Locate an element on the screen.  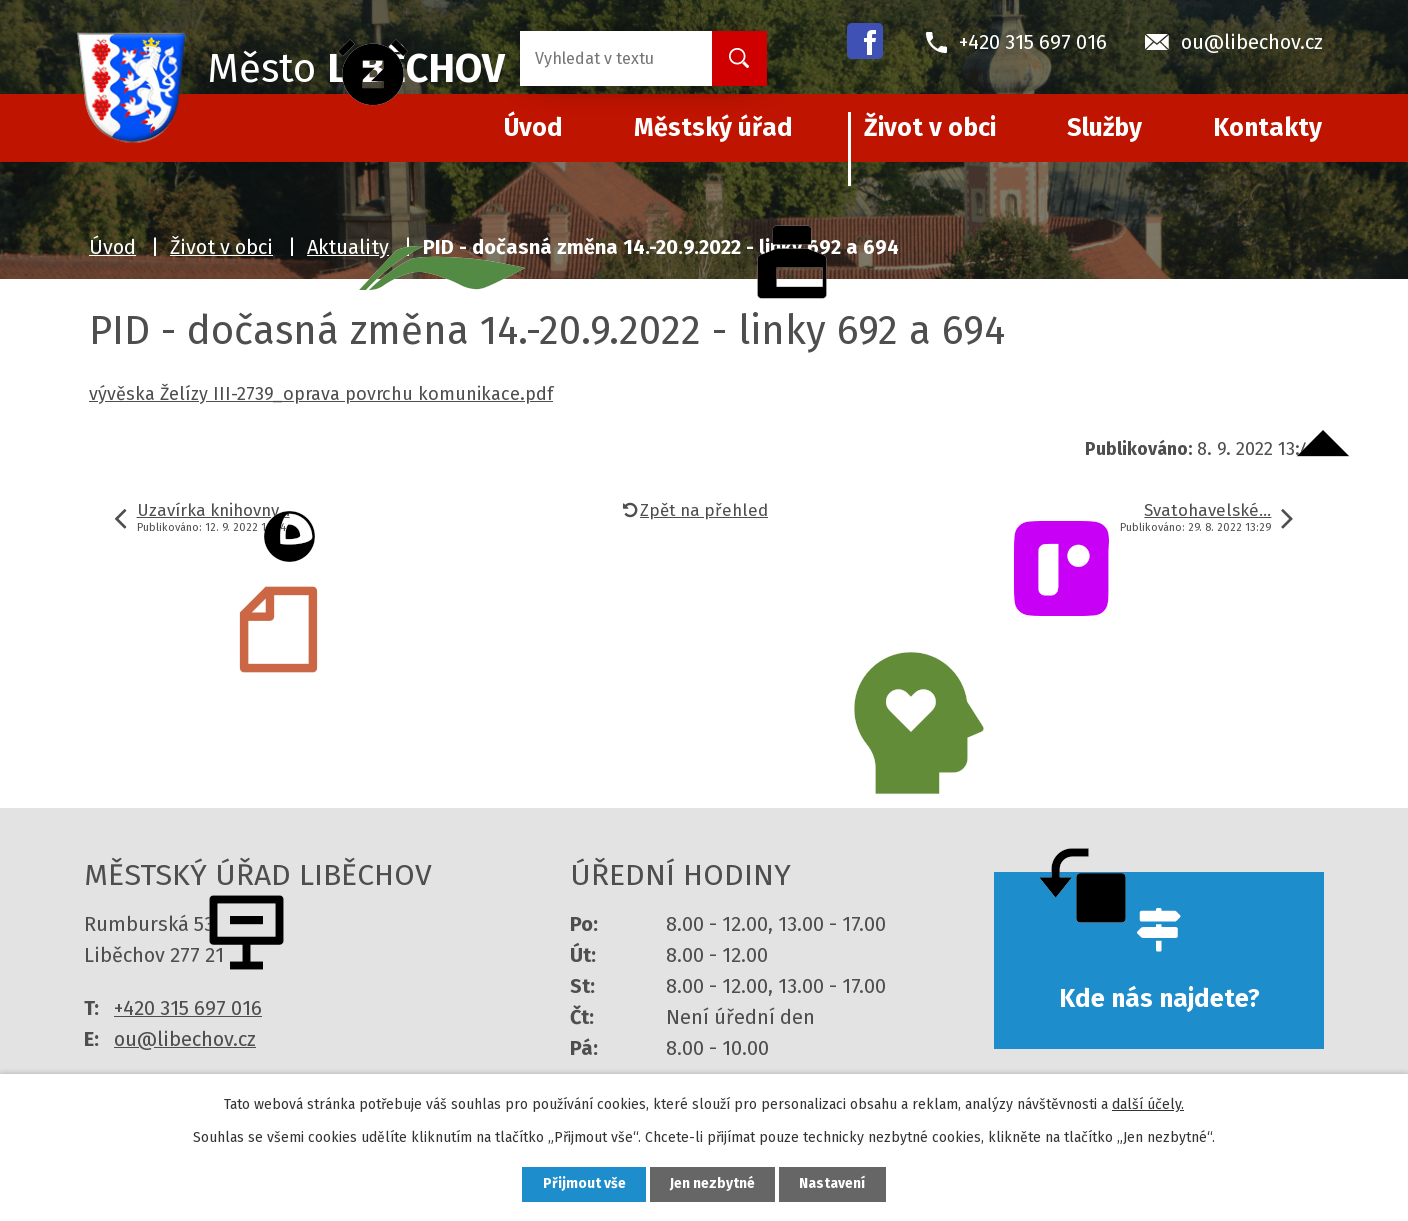
rotate object counterclockwise is located at coordinates (1084, 885).